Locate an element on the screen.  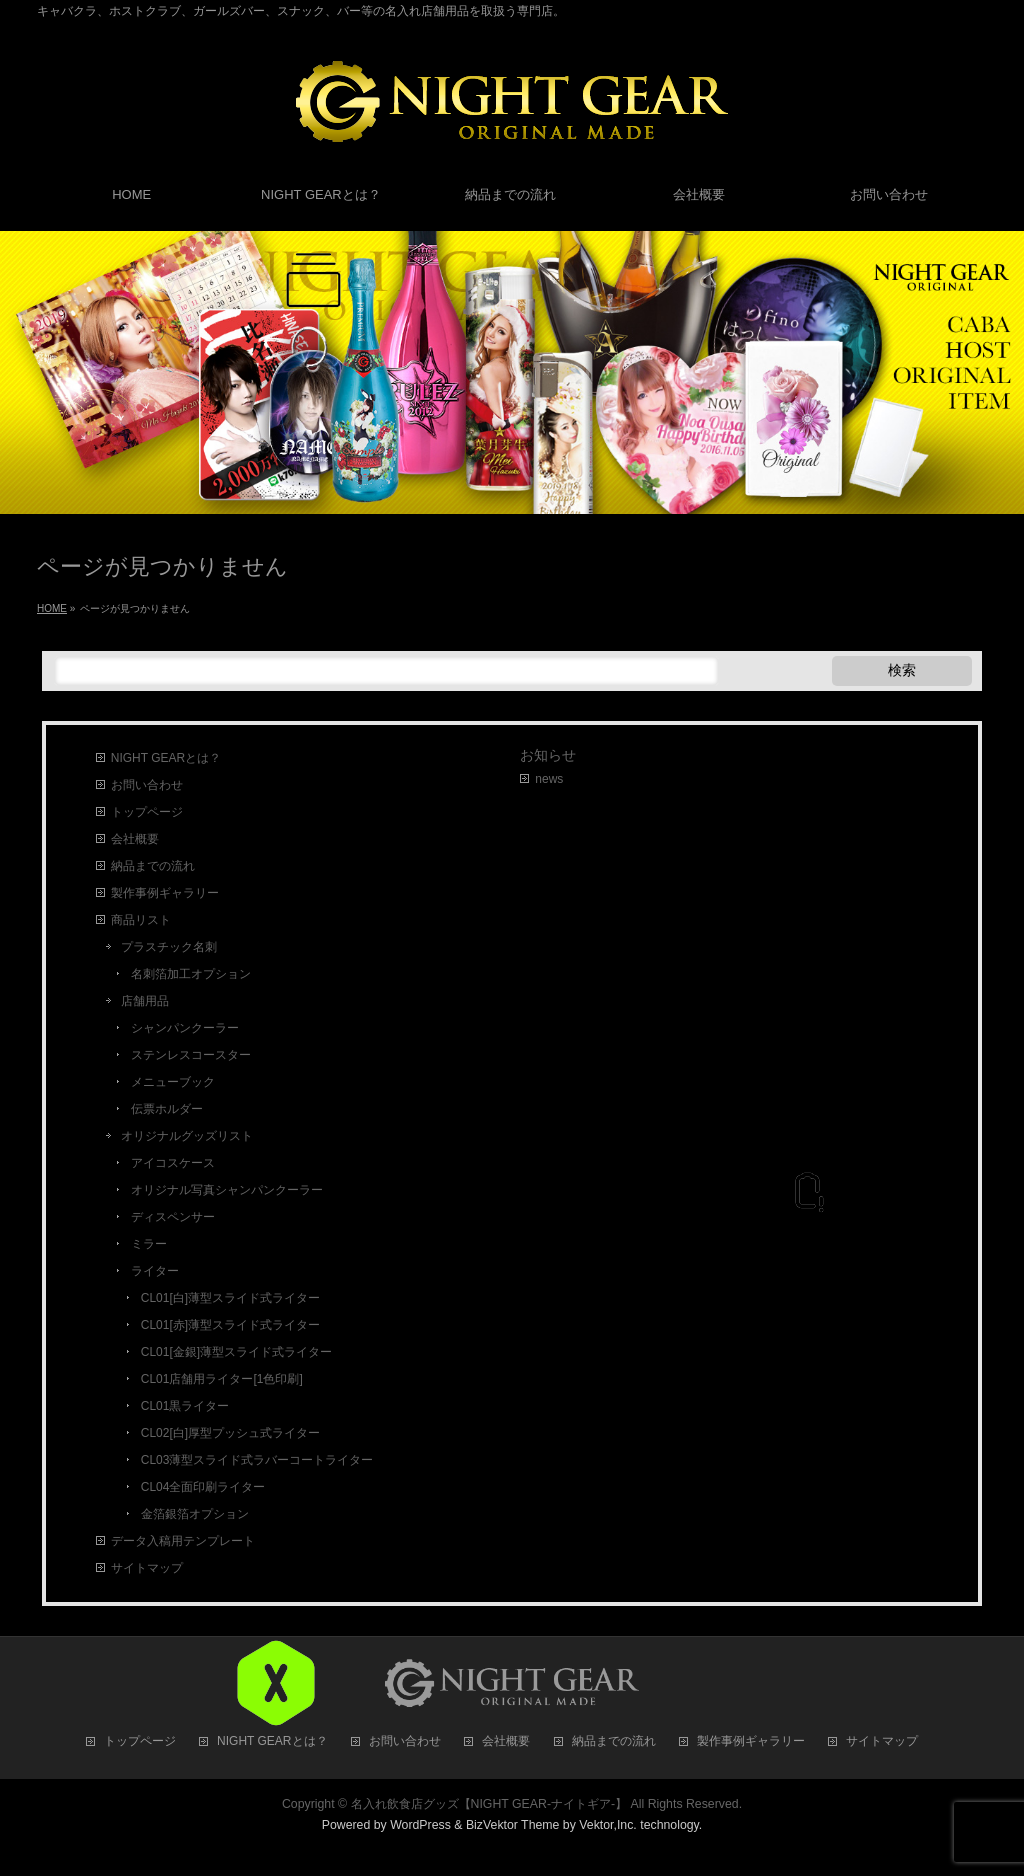
close or cancel action is located at coordinates (276, 1683).